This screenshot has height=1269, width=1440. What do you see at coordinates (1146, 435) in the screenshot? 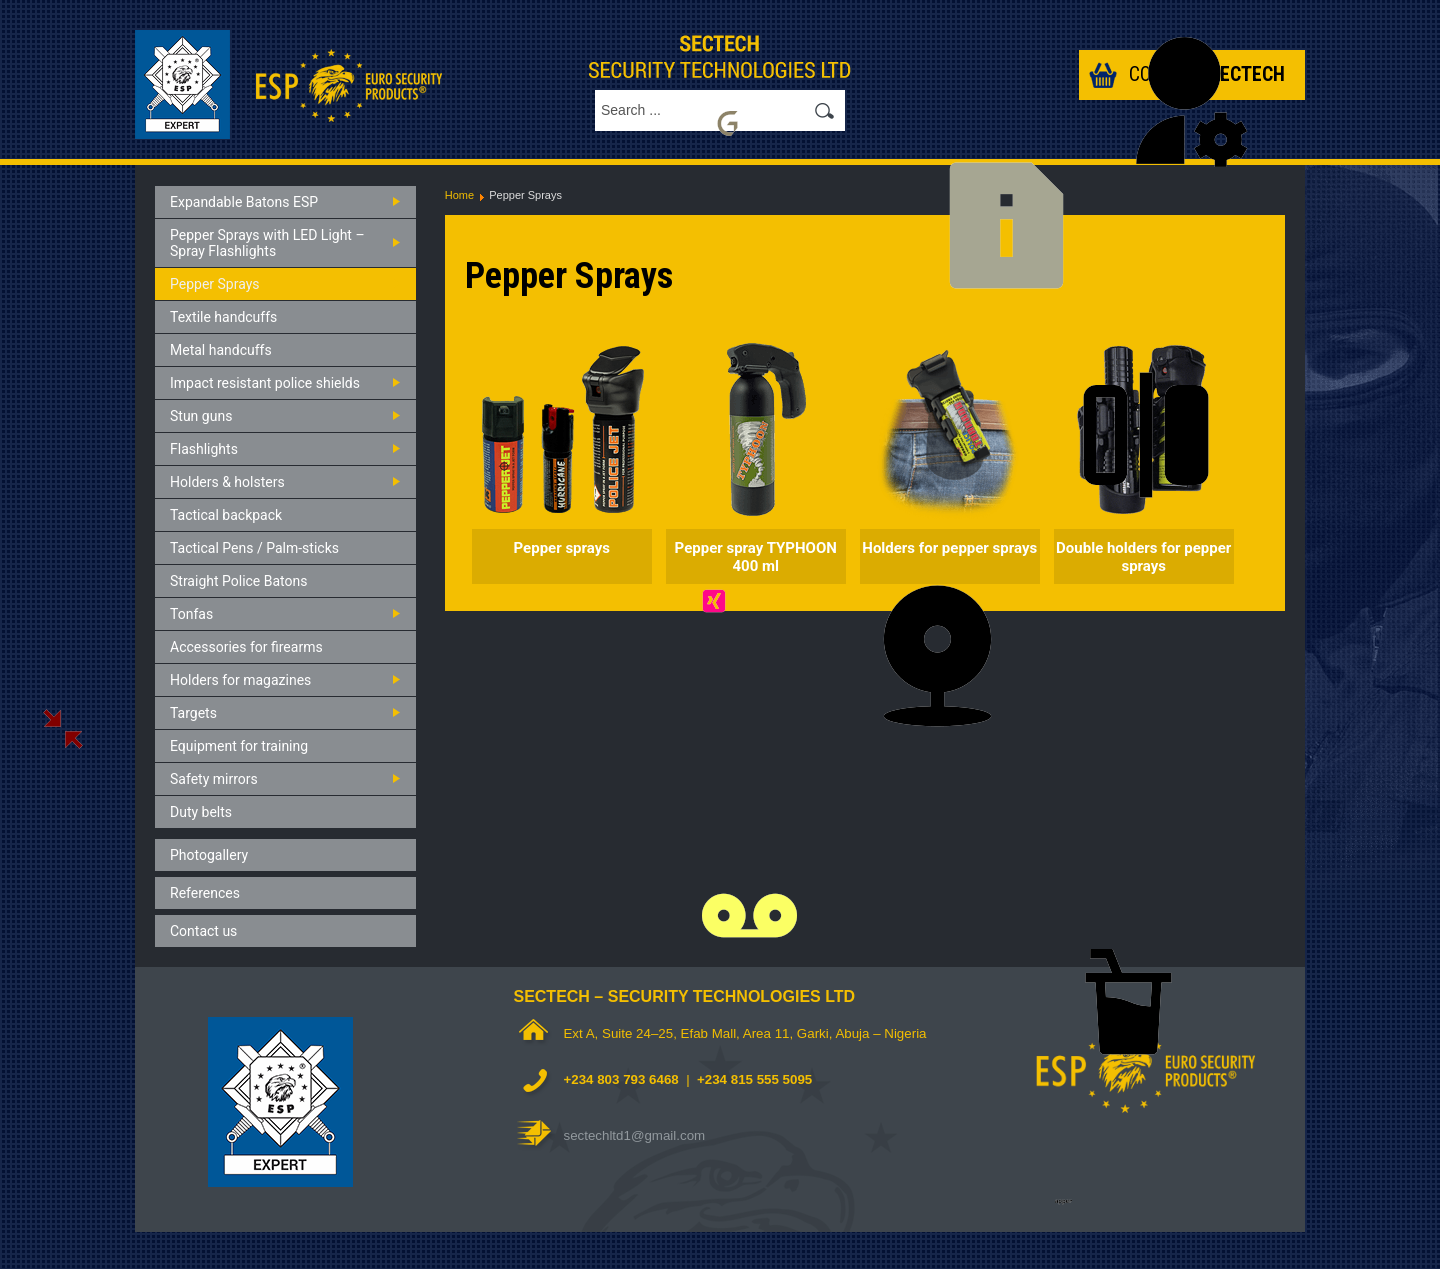
I see `flip image horizontally` at bounding box center [1146, 435].